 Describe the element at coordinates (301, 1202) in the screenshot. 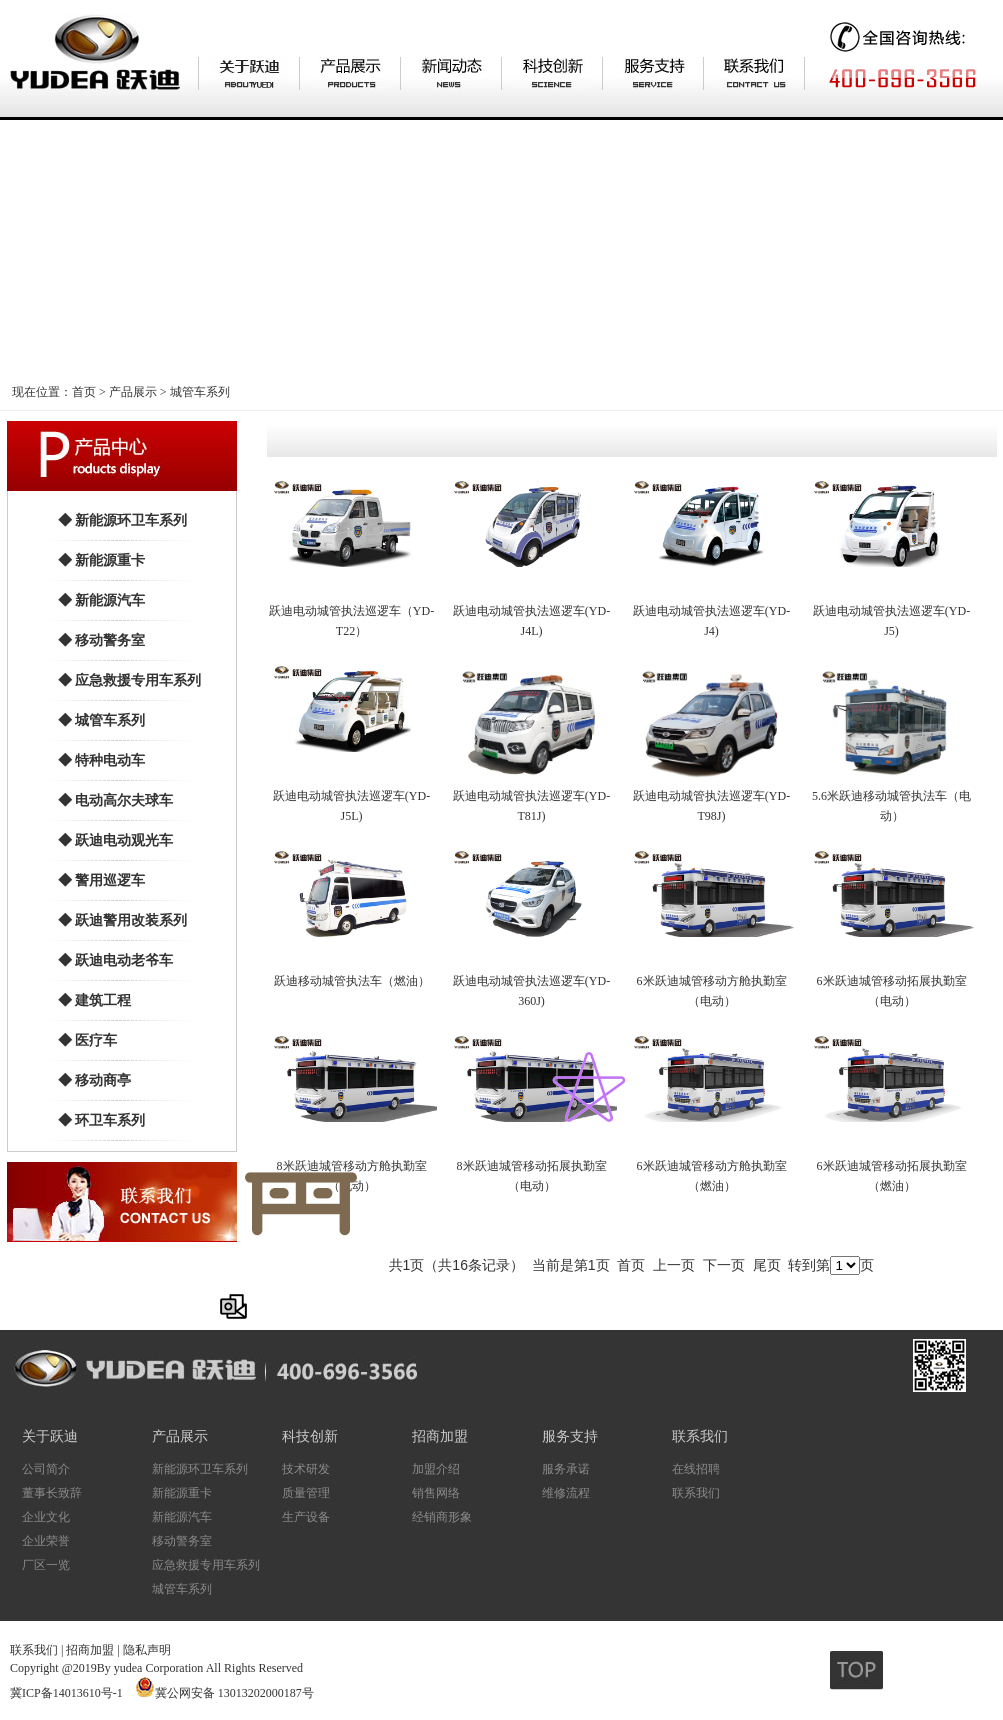

I see `access workspace or desk settings` at that location.